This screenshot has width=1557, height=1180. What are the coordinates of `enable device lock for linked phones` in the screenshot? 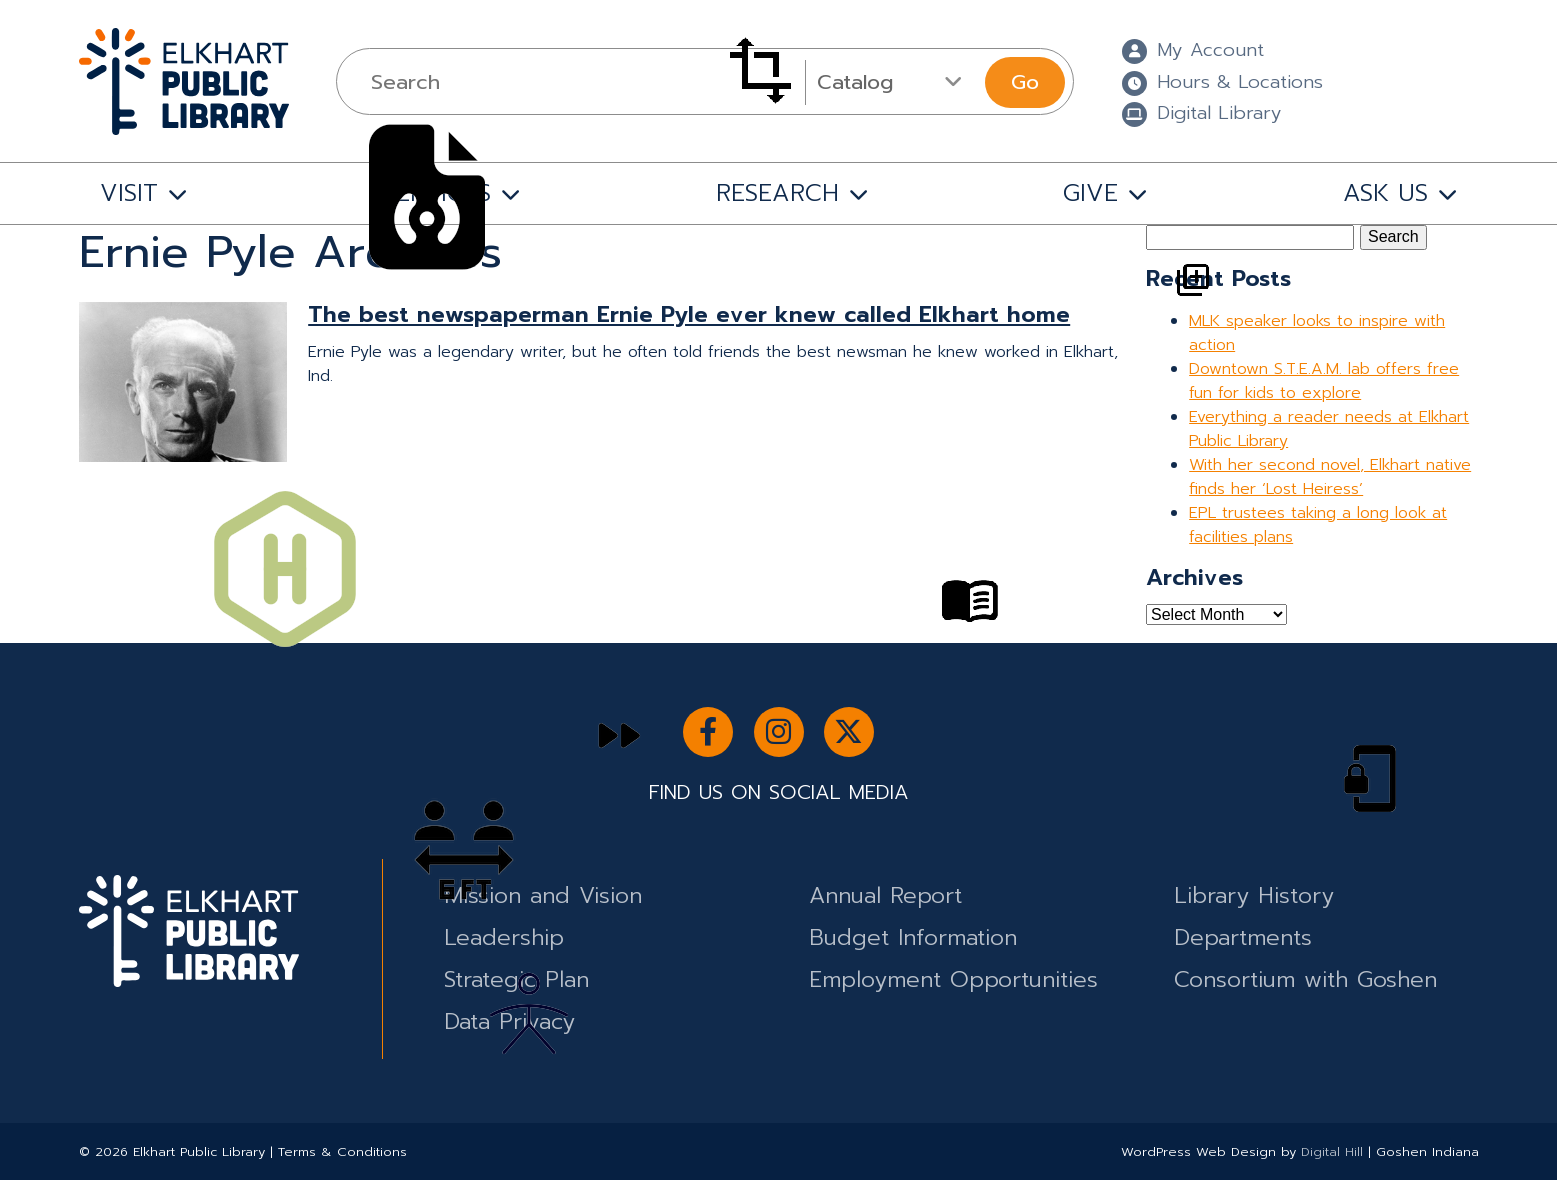 It's located at (1368, 778).